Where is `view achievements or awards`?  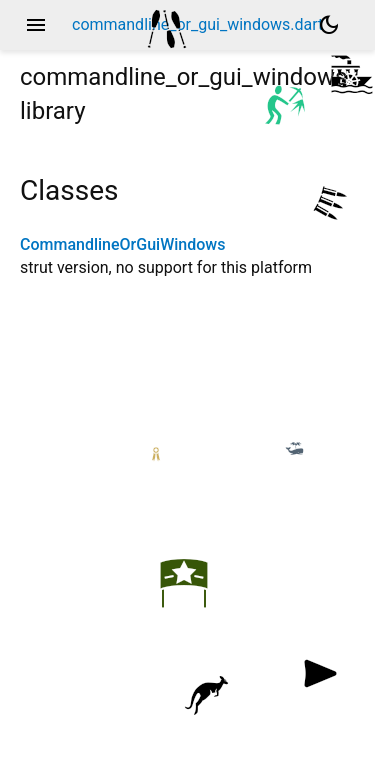 view achievements or awards is located at coordinates (156, 454).